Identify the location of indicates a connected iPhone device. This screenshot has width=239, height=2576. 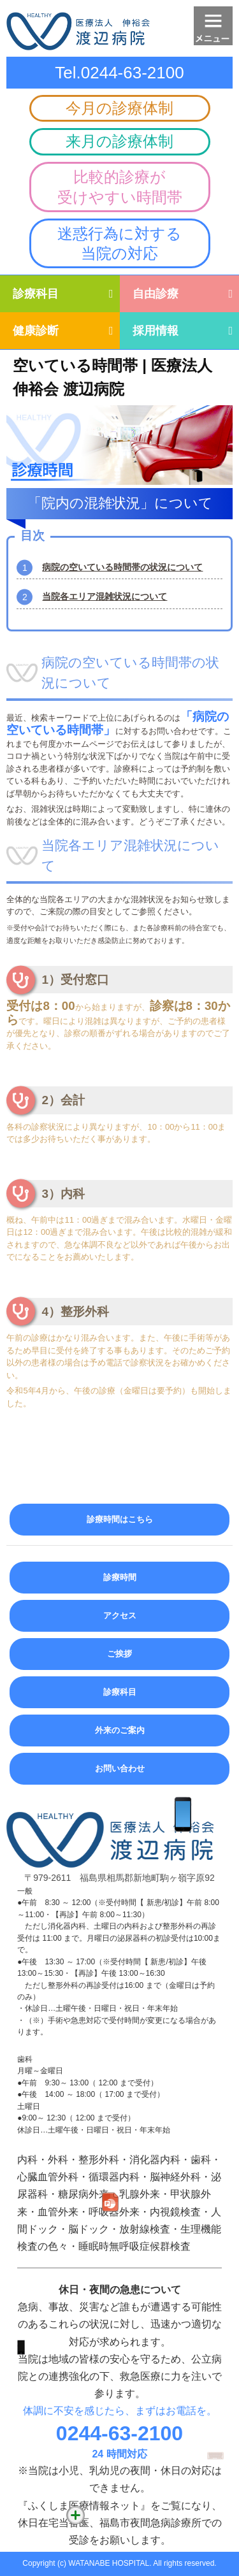
(183, 1815).